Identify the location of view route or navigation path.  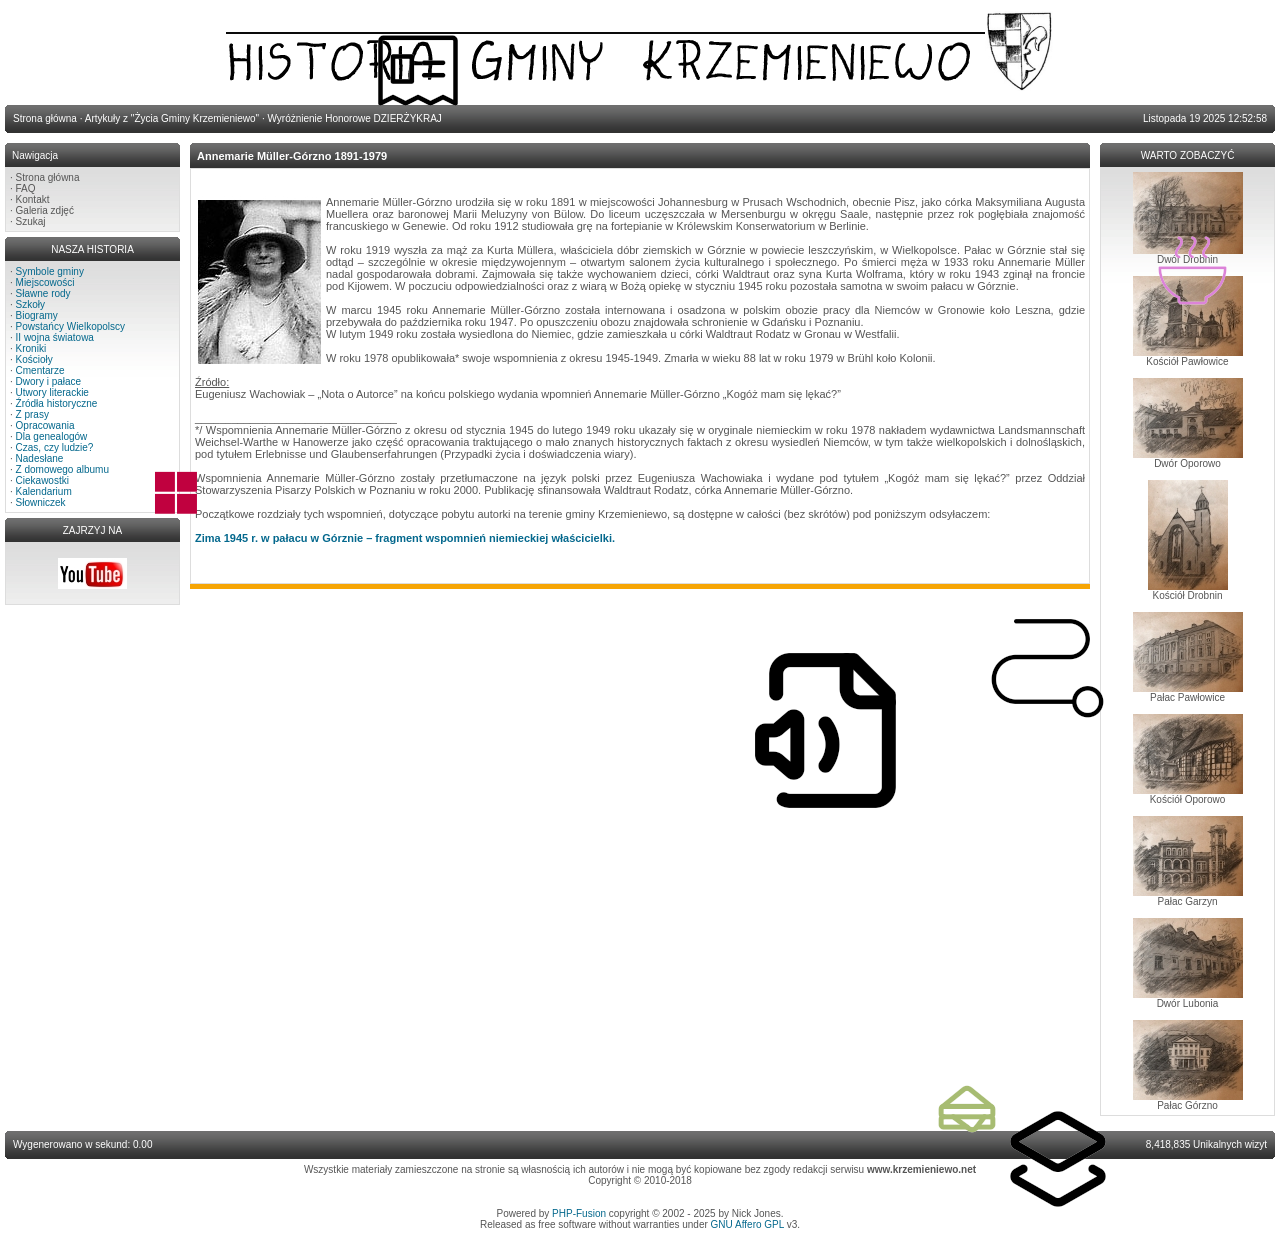
(1047, 661).